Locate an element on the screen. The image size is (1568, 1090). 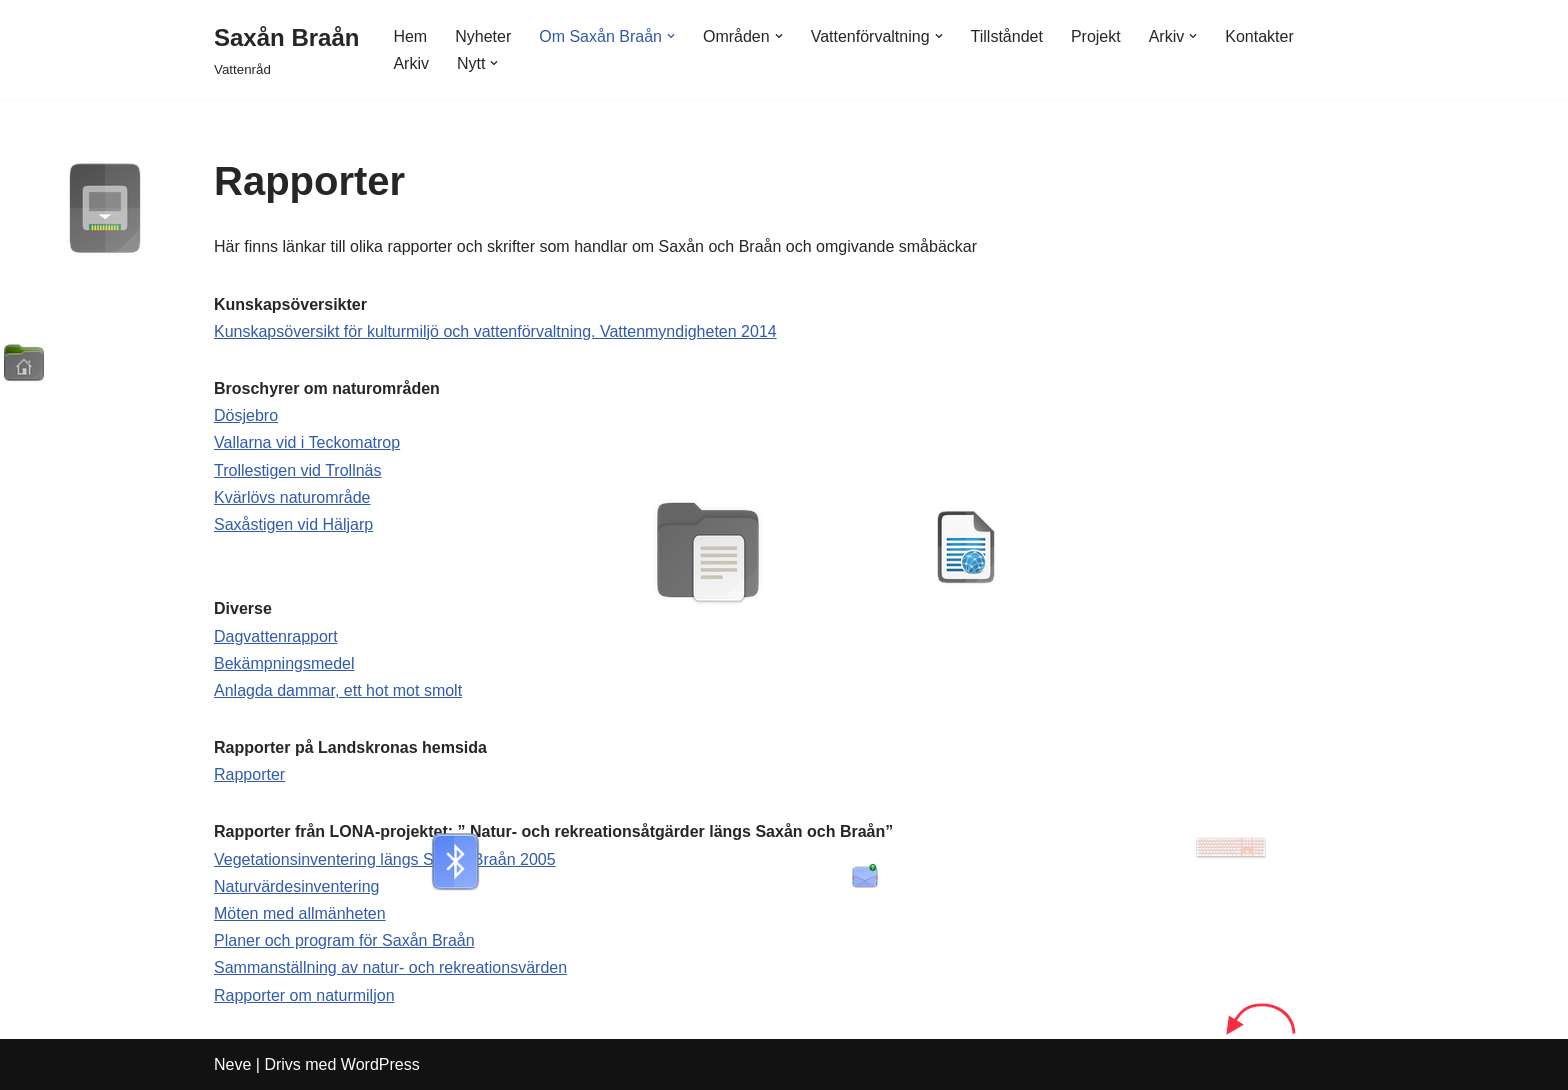
undo the last action is located at coordinates (1260, 1018).